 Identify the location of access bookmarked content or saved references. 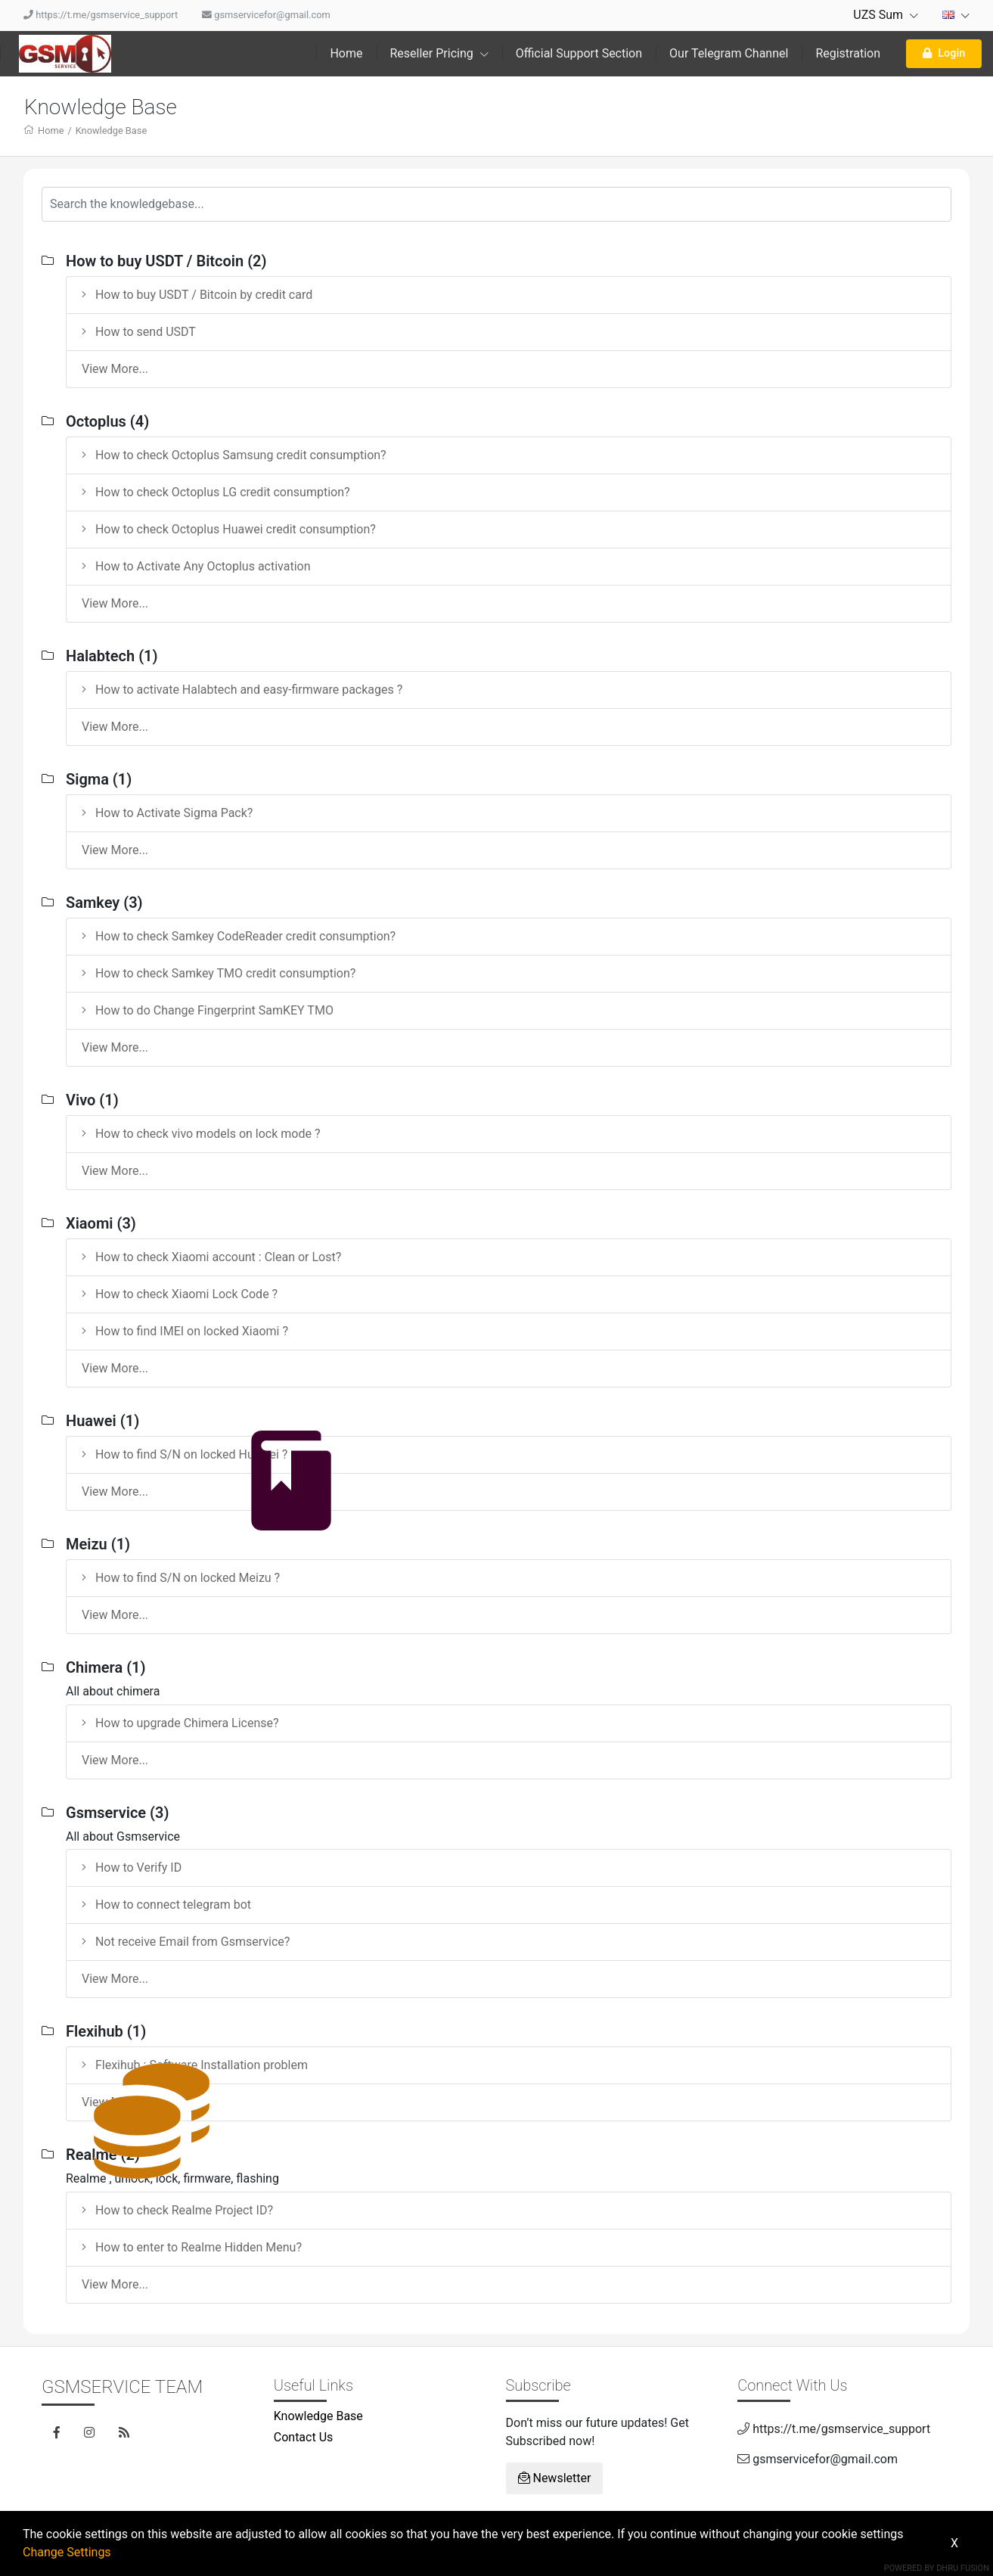
(291, 1481).